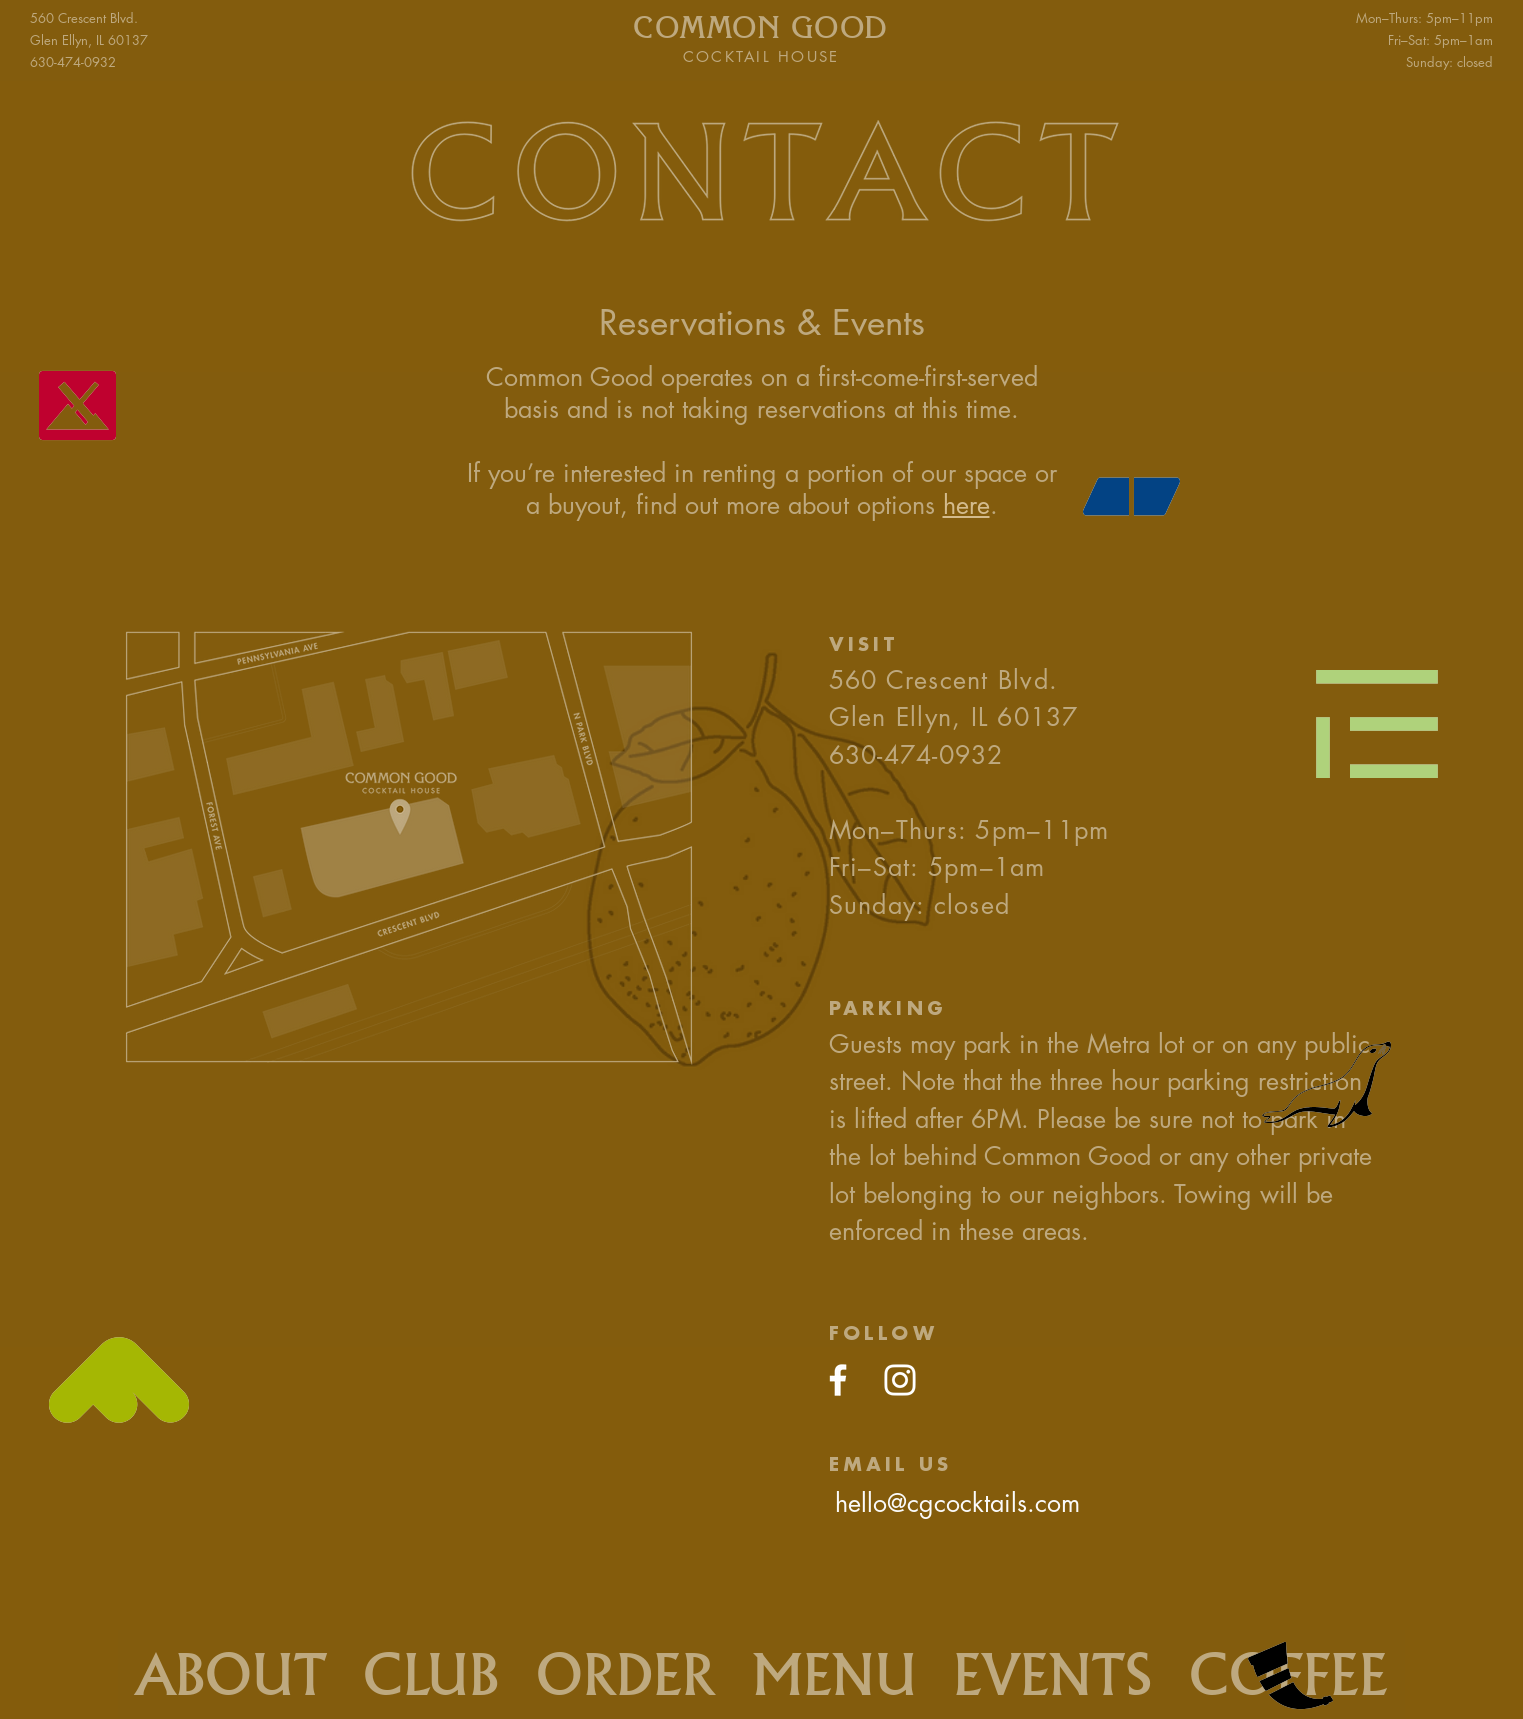 This screenshot has height=1719, width=1523. Describe the element at coordinates (1290, 1675) in the screenshot. I see `Flask web framework logo` at that location.